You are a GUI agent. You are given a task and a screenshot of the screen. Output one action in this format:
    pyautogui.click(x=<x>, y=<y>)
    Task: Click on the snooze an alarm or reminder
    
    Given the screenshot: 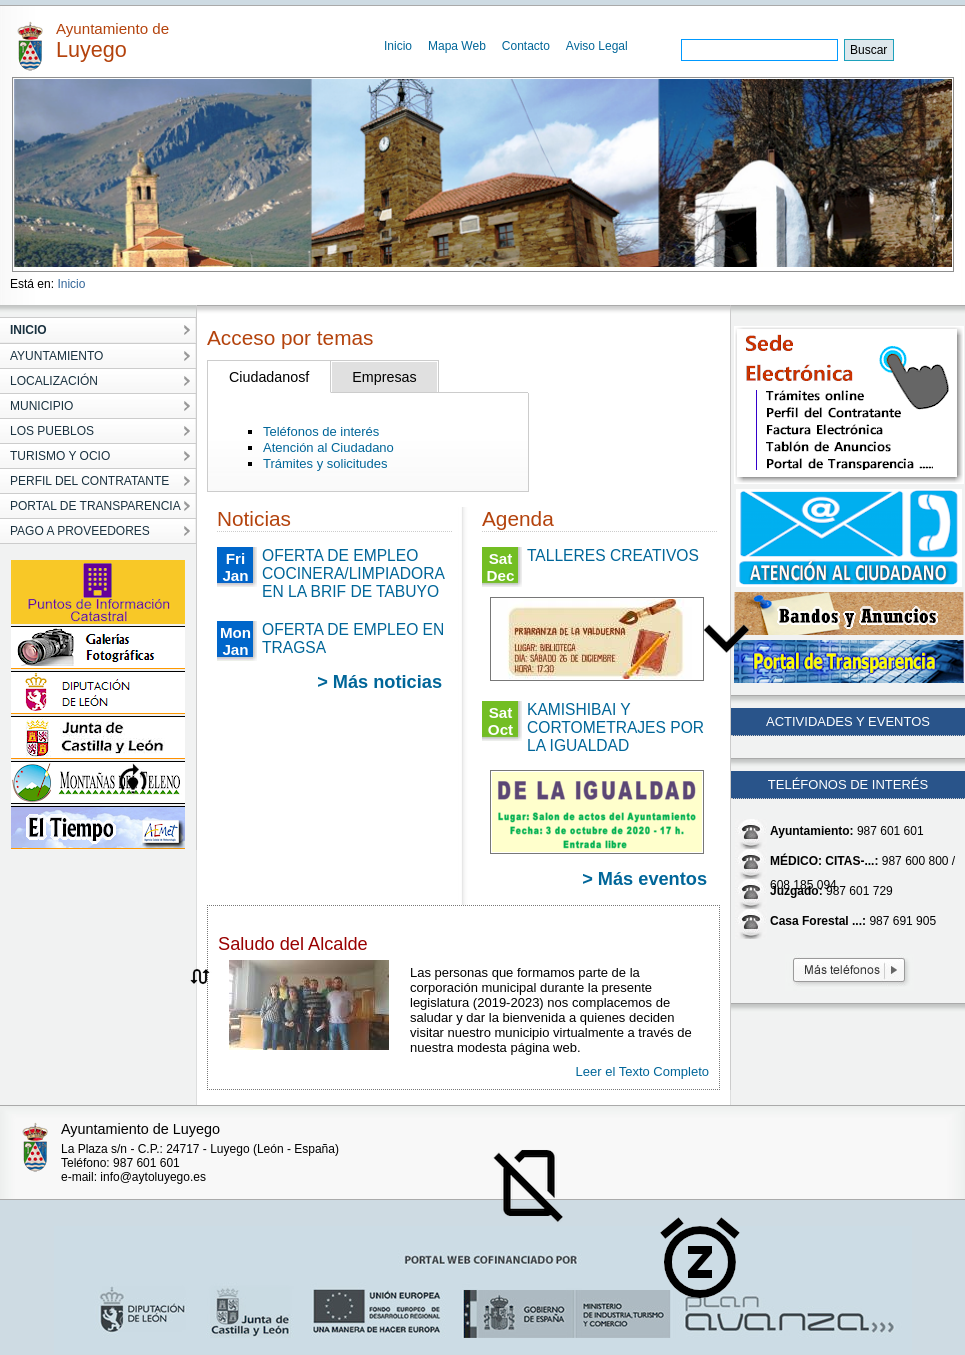 What is the action you would take?
    pyautogui.click(x=700, y=1258)
    